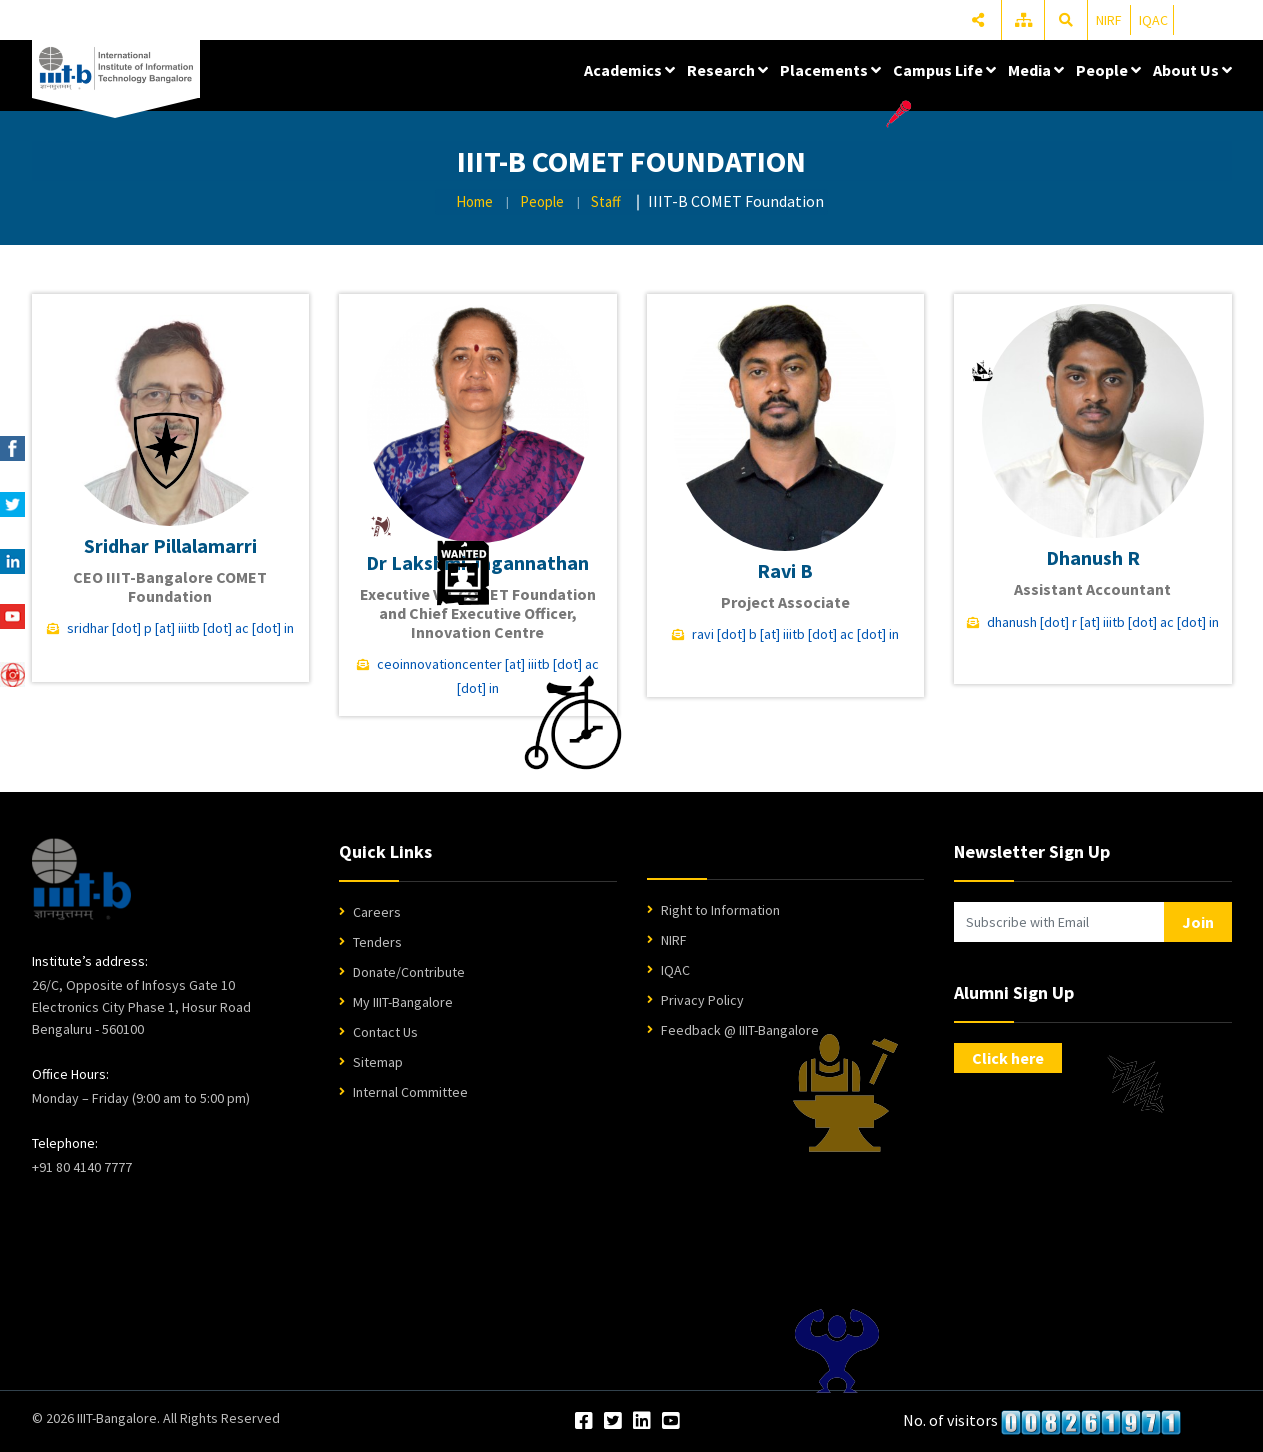 Image resolution: width=1263 pixels, height=1452 pixels. I want to click on vintage or classic cycling mode, so click(573, 721).